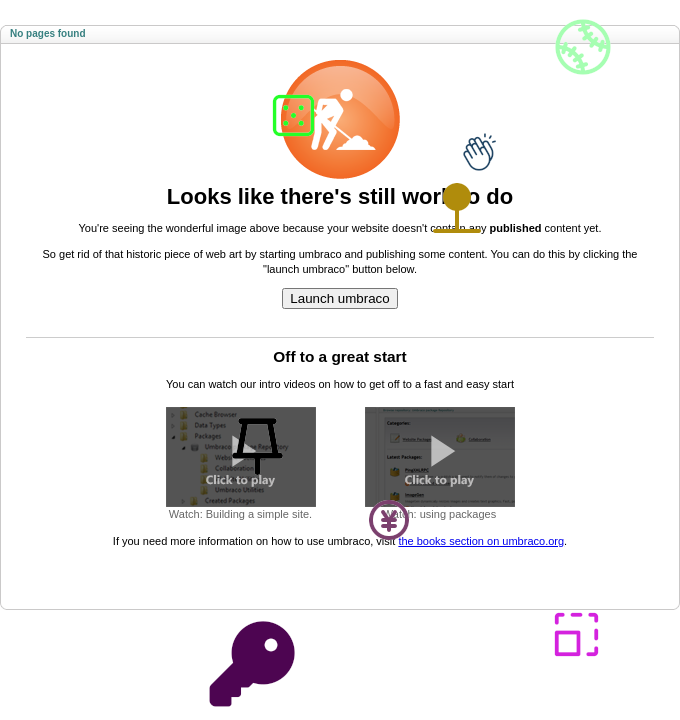 This screenshot has height=720, width=680. Describe the element at coordinates (576, 634) in the screenshot. I see `resize a window or element` at that location.